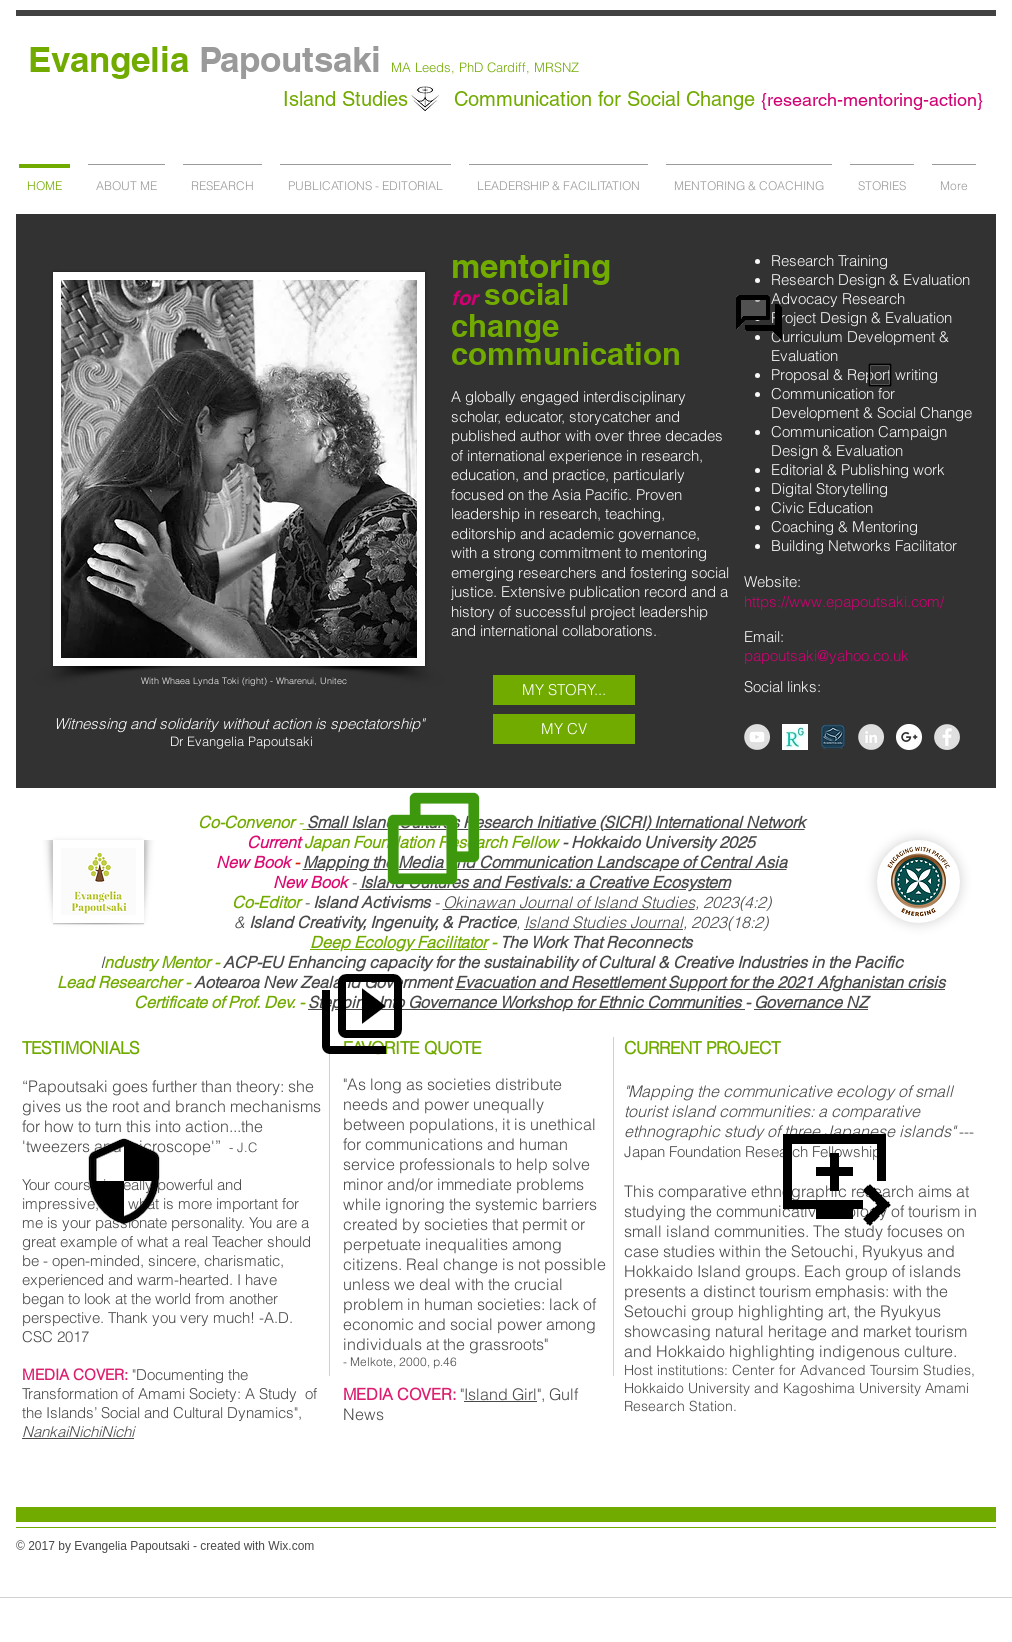  I want to click on maximize the current window, so click(880, 375).